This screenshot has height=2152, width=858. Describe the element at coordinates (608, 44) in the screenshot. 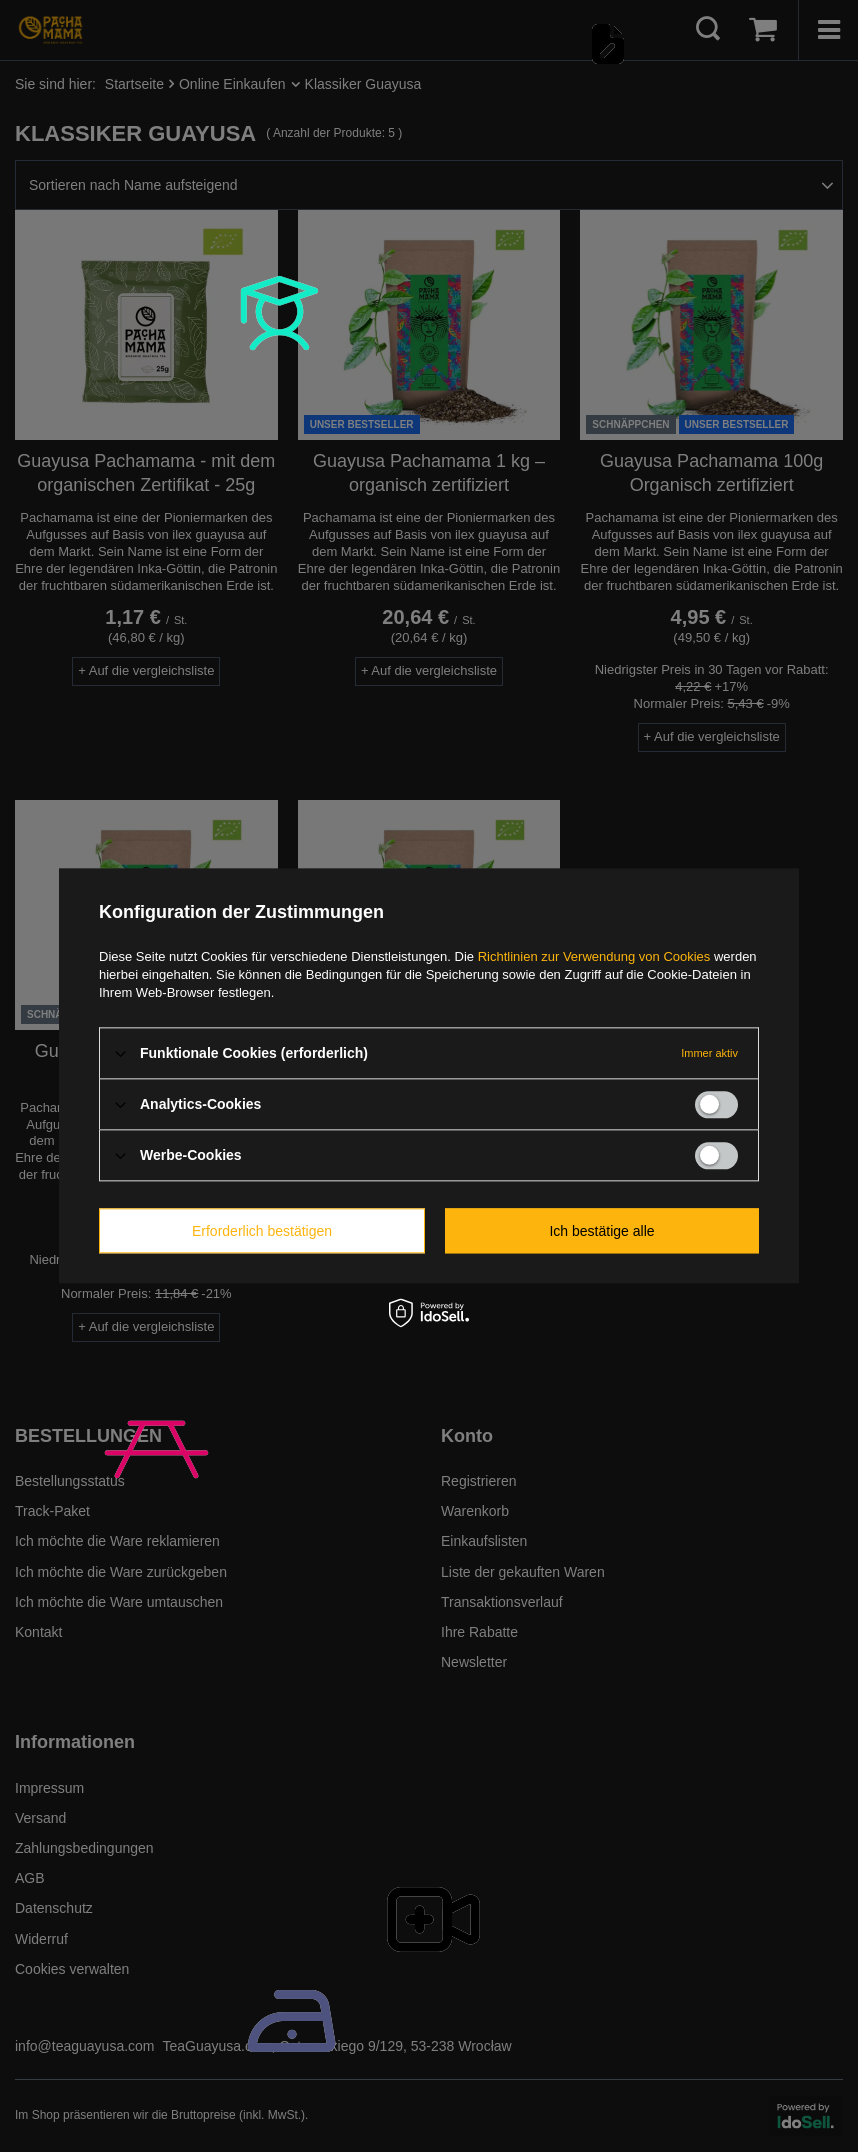

I see `edit this document` at that location.